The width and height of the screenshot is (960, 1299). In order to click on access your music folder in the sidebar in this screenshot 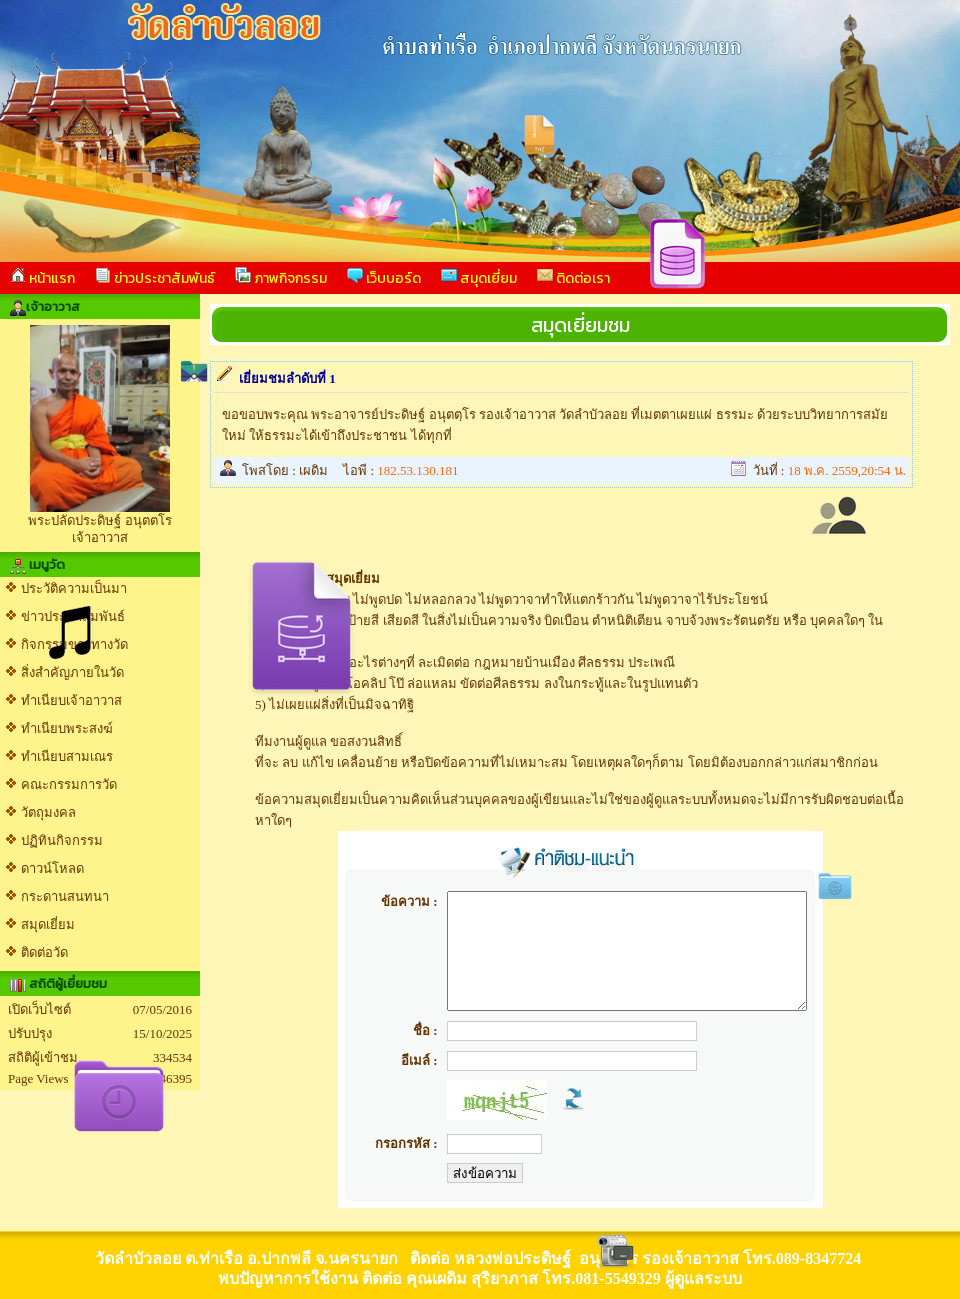, I will do `click(71, 632)`.